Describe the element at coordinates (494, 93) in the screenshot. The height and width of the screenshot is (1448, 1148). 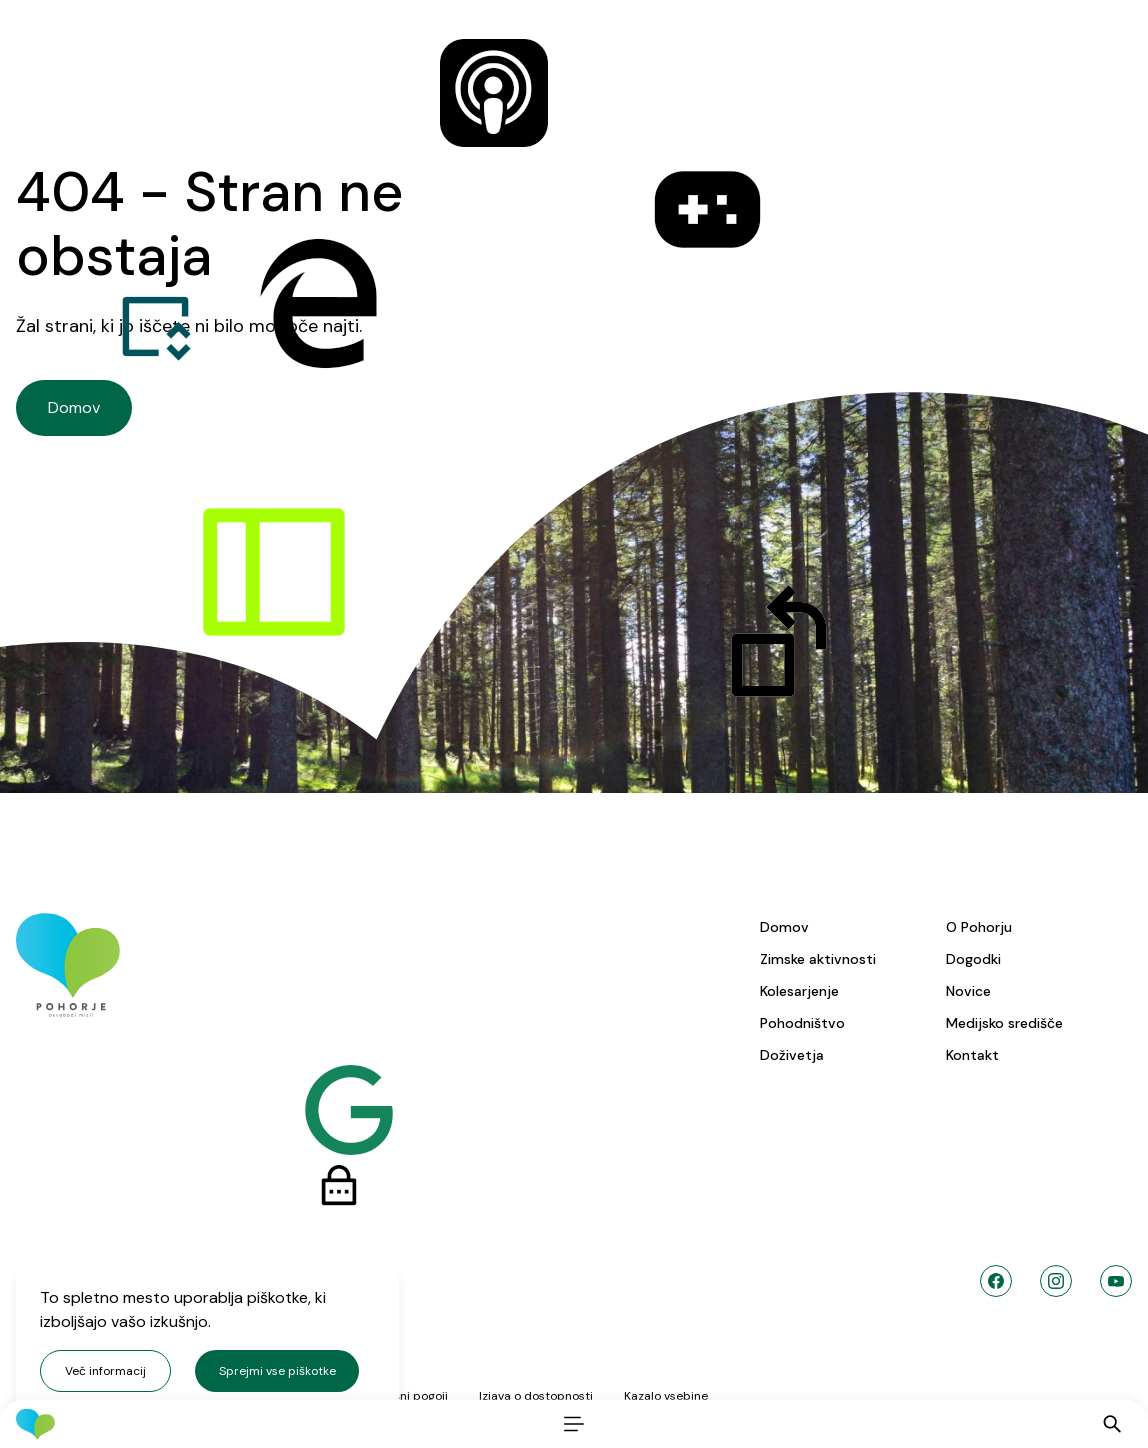
I see `open apple podcasts app` at that location.